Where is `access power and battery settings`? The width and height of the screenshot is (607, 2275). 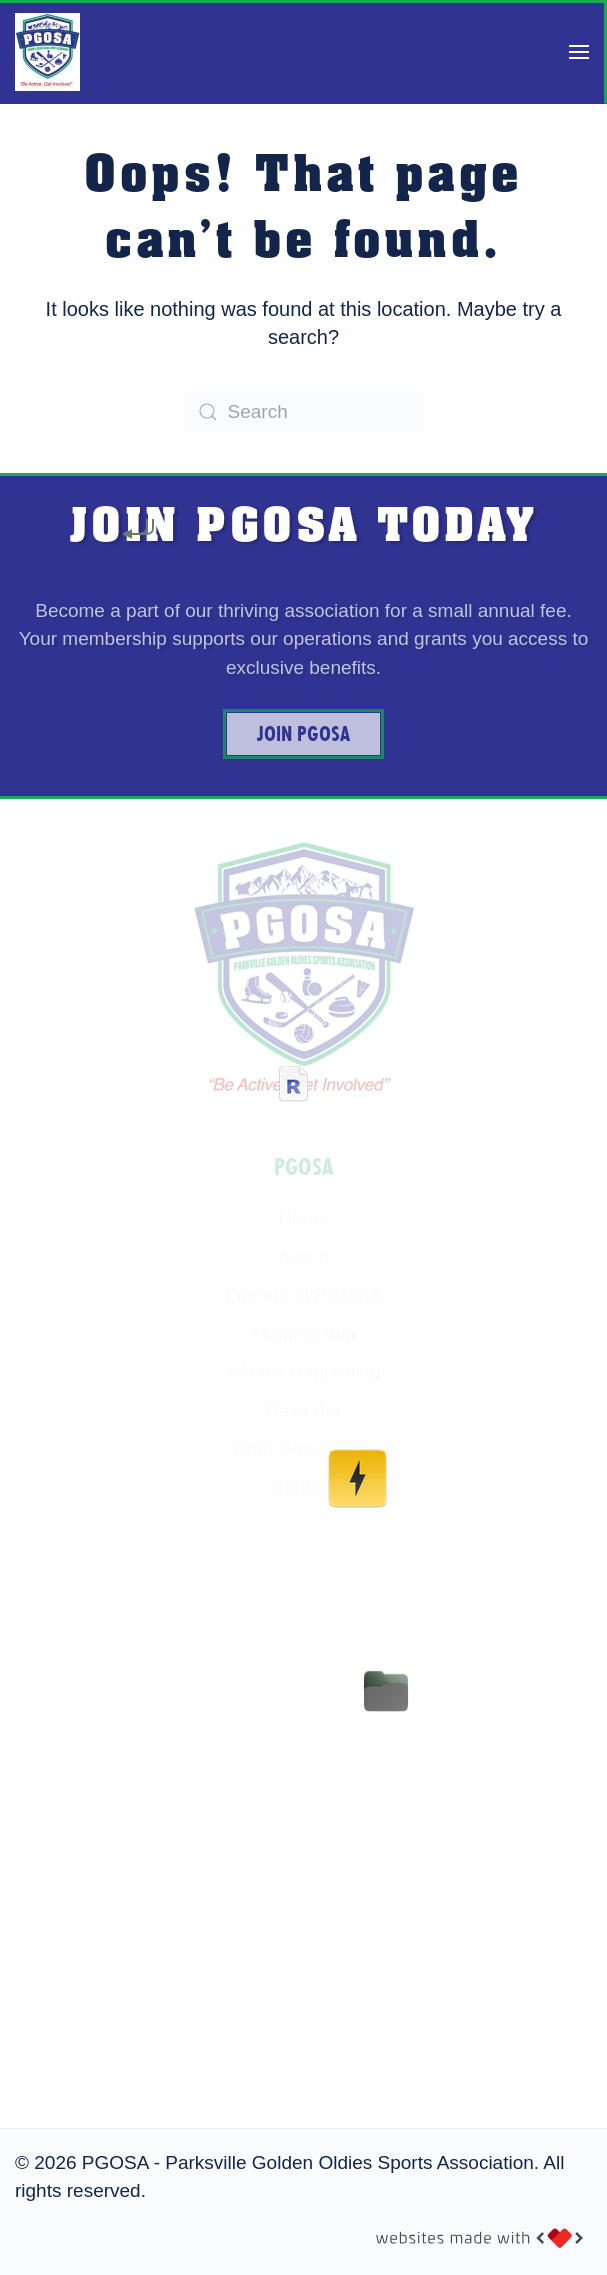
access power and battery settings is located at coordinates (357, 1478).